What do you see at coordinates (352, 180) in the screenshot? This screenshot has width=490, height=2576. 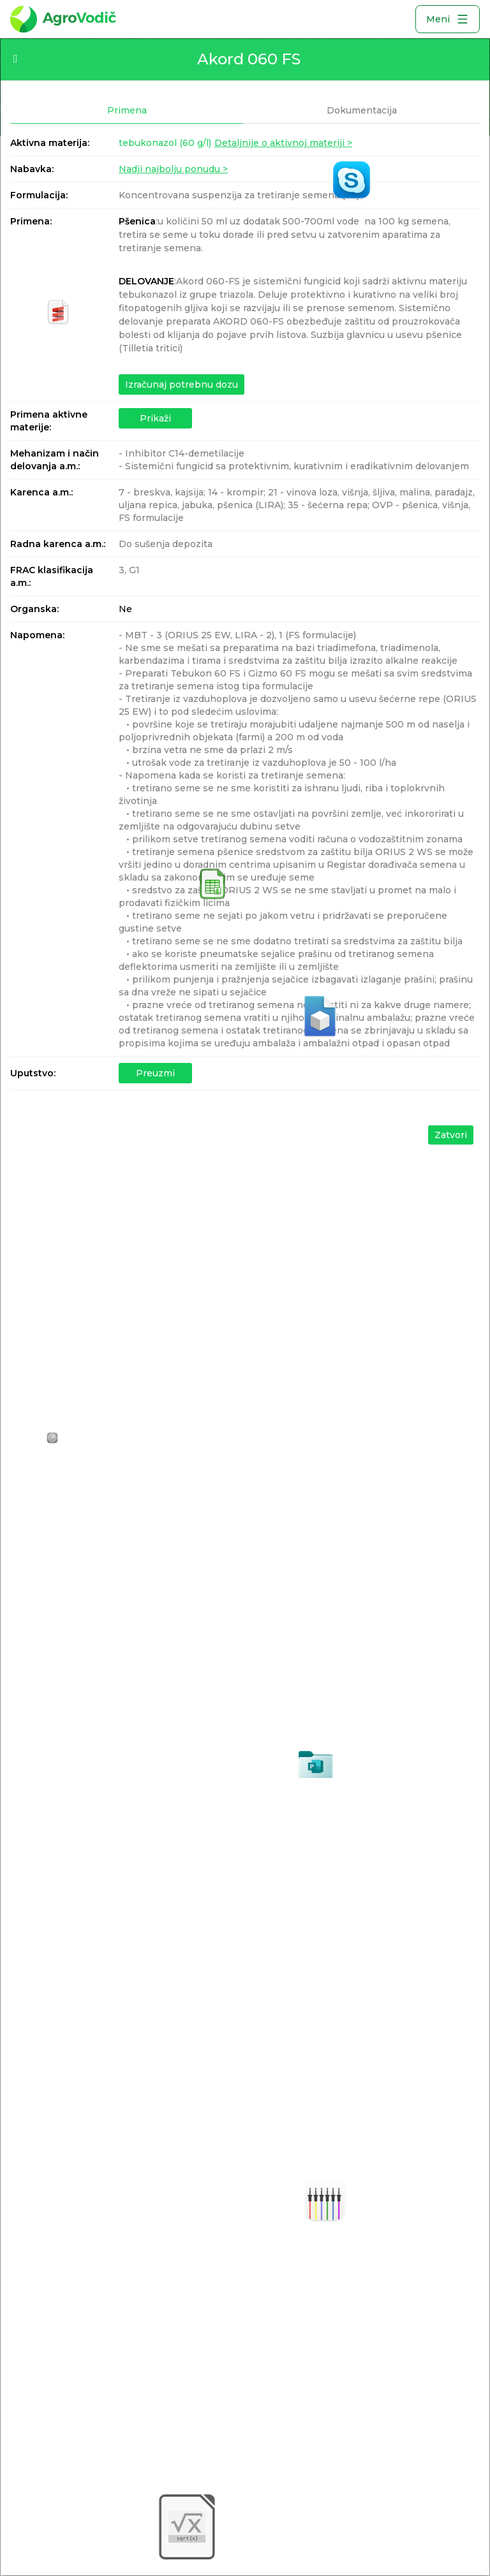 I see `open Skype app` at bounding box center [352, 180].